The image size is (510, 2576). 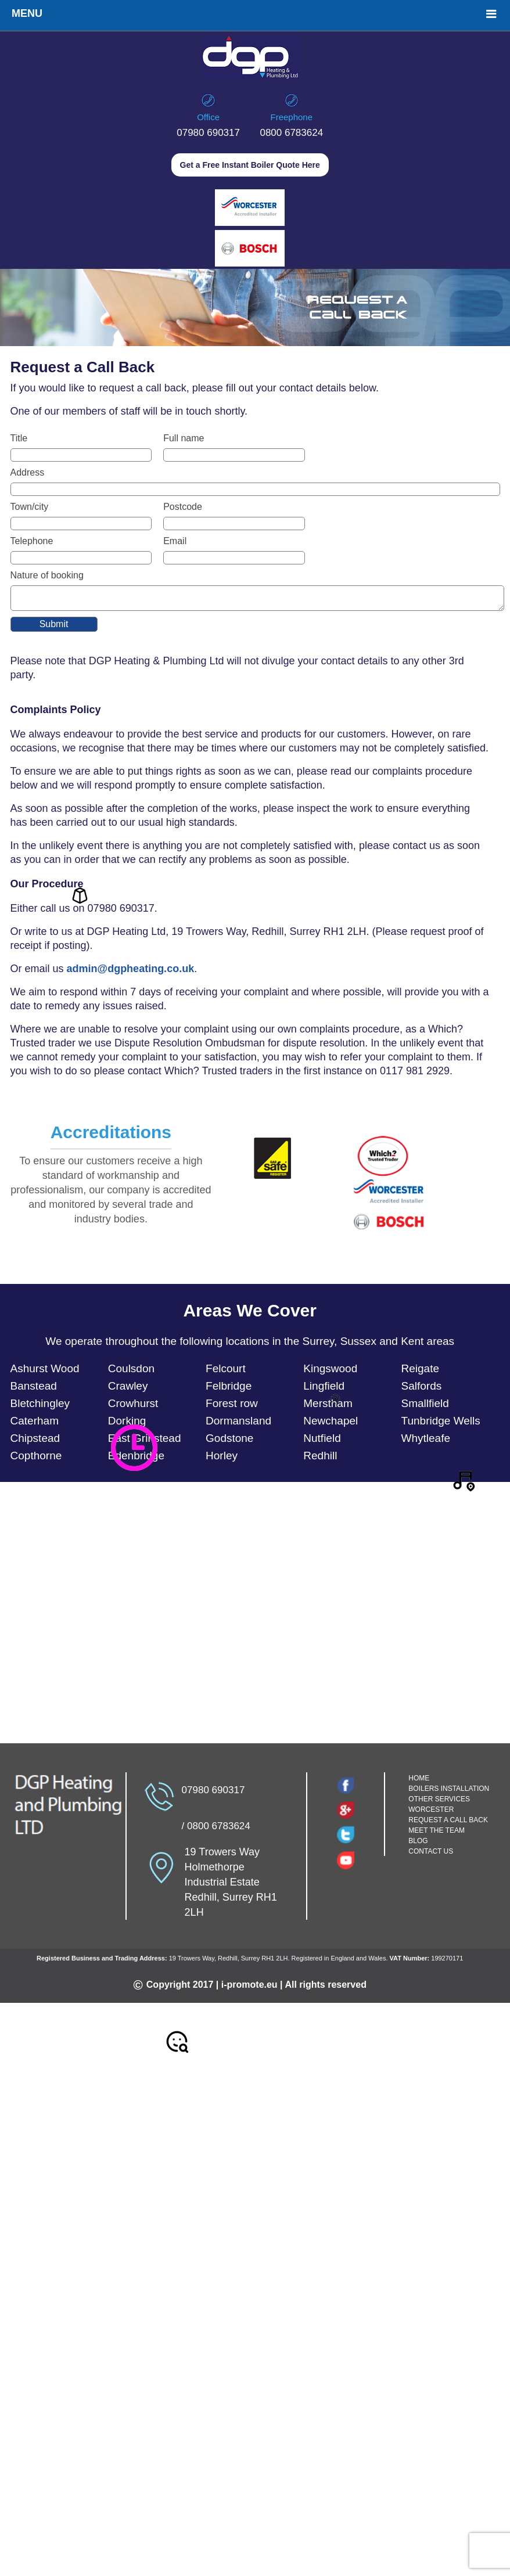 What do you see at coordinates (464, 1480) in the screenshot?
I see `view music tagged with a location` at bounding box center [464, 1480].